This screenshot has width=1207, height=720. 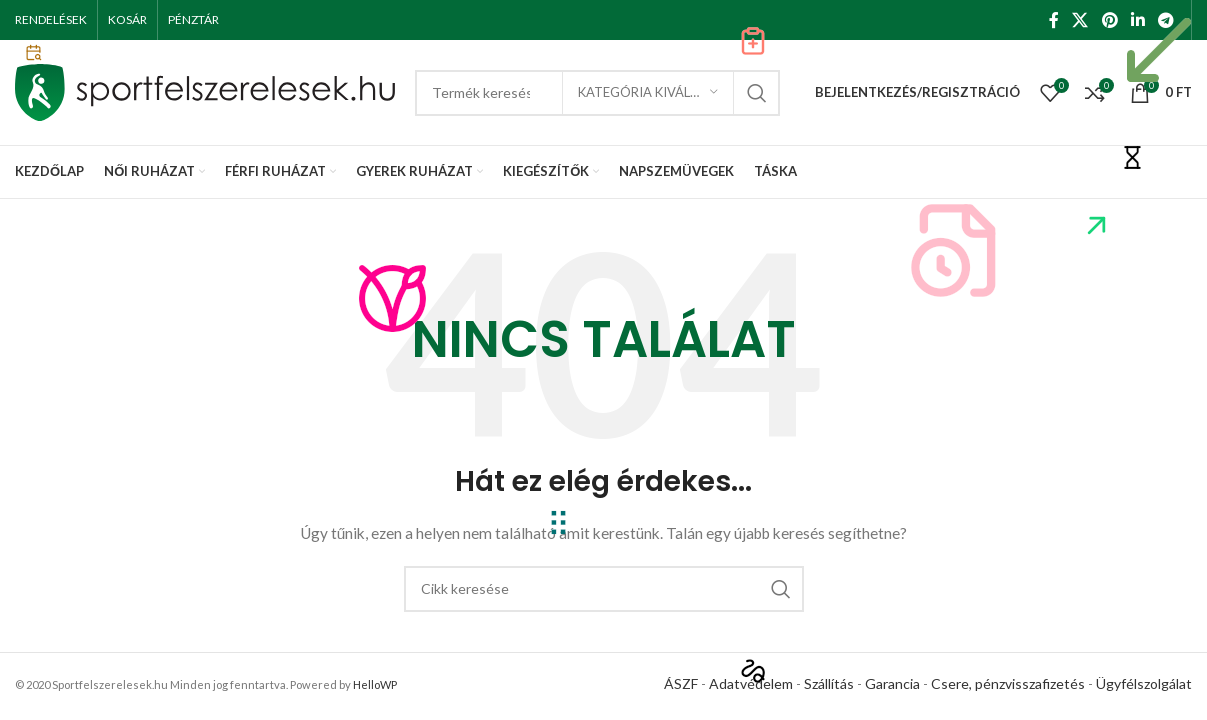 What do you see at coordinates (753, 671) in the screenshot?
I see `decorative squiggle or flourish element` at bounding box center [753, 671].